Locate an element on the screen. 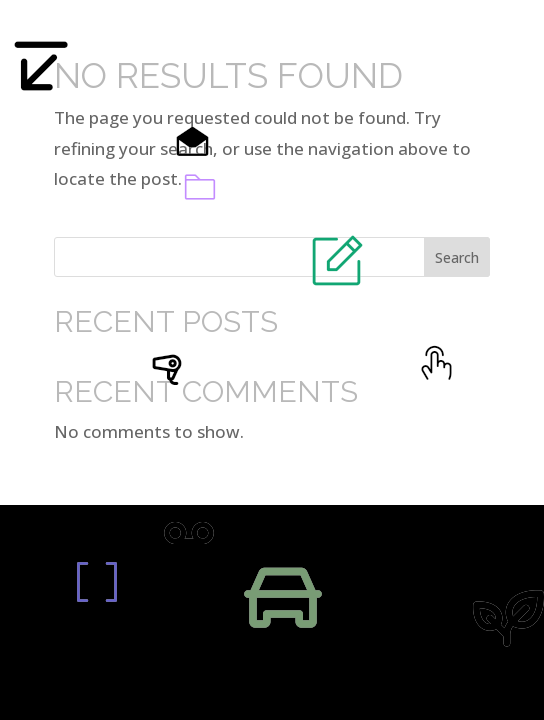 This screenshot has height=720, width=544. move item to bottom-left corner is located at coordinates (39, 66).